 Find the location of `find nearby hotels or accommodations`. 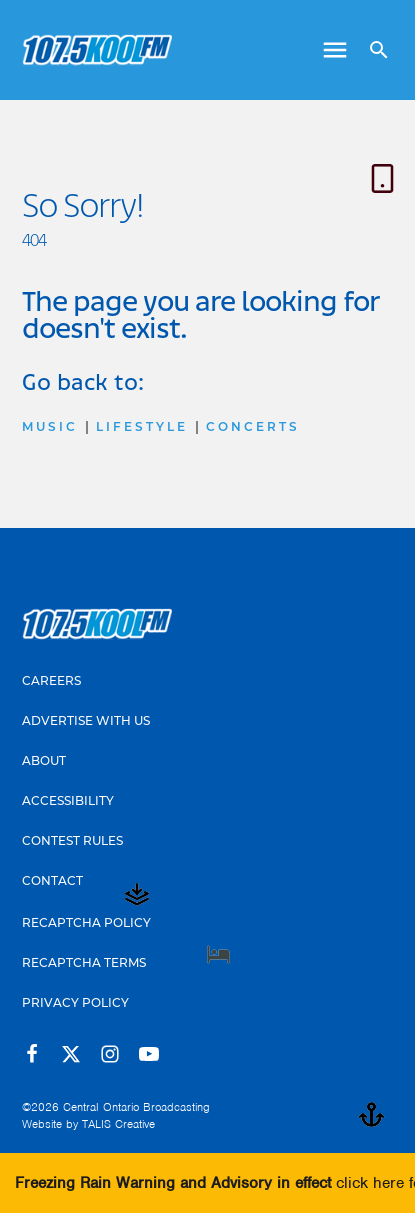

find nearby hotels or accommodations is located at coordinates (218, 954).